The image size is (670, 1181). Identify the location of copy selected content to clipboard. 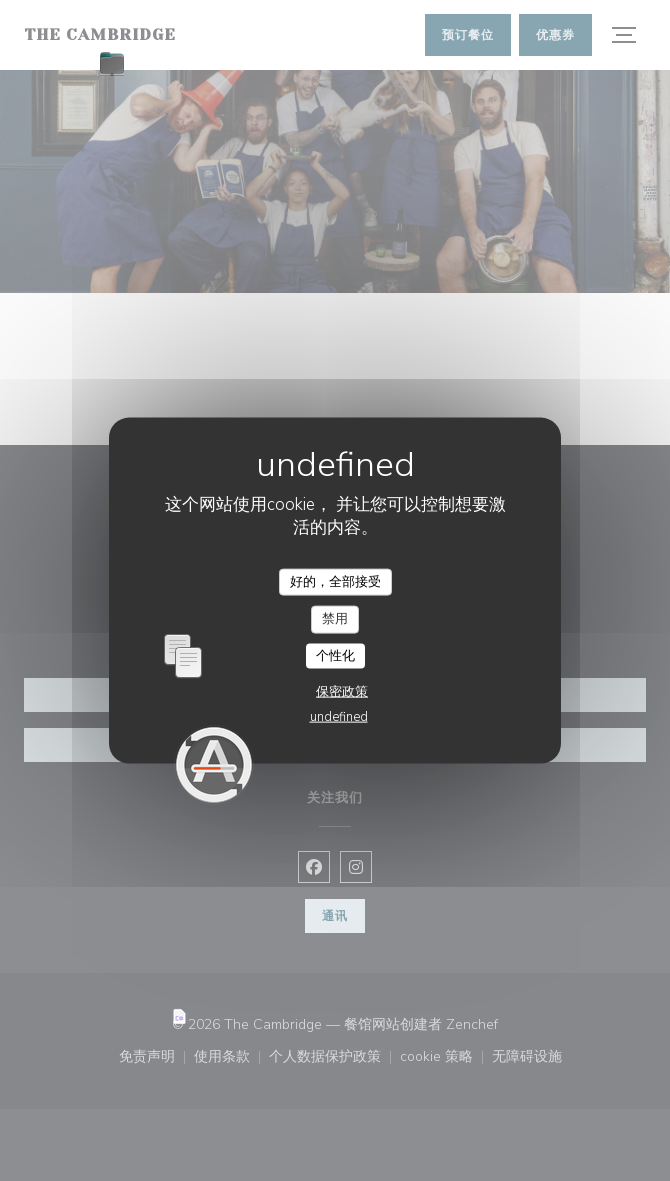
(183, 656).